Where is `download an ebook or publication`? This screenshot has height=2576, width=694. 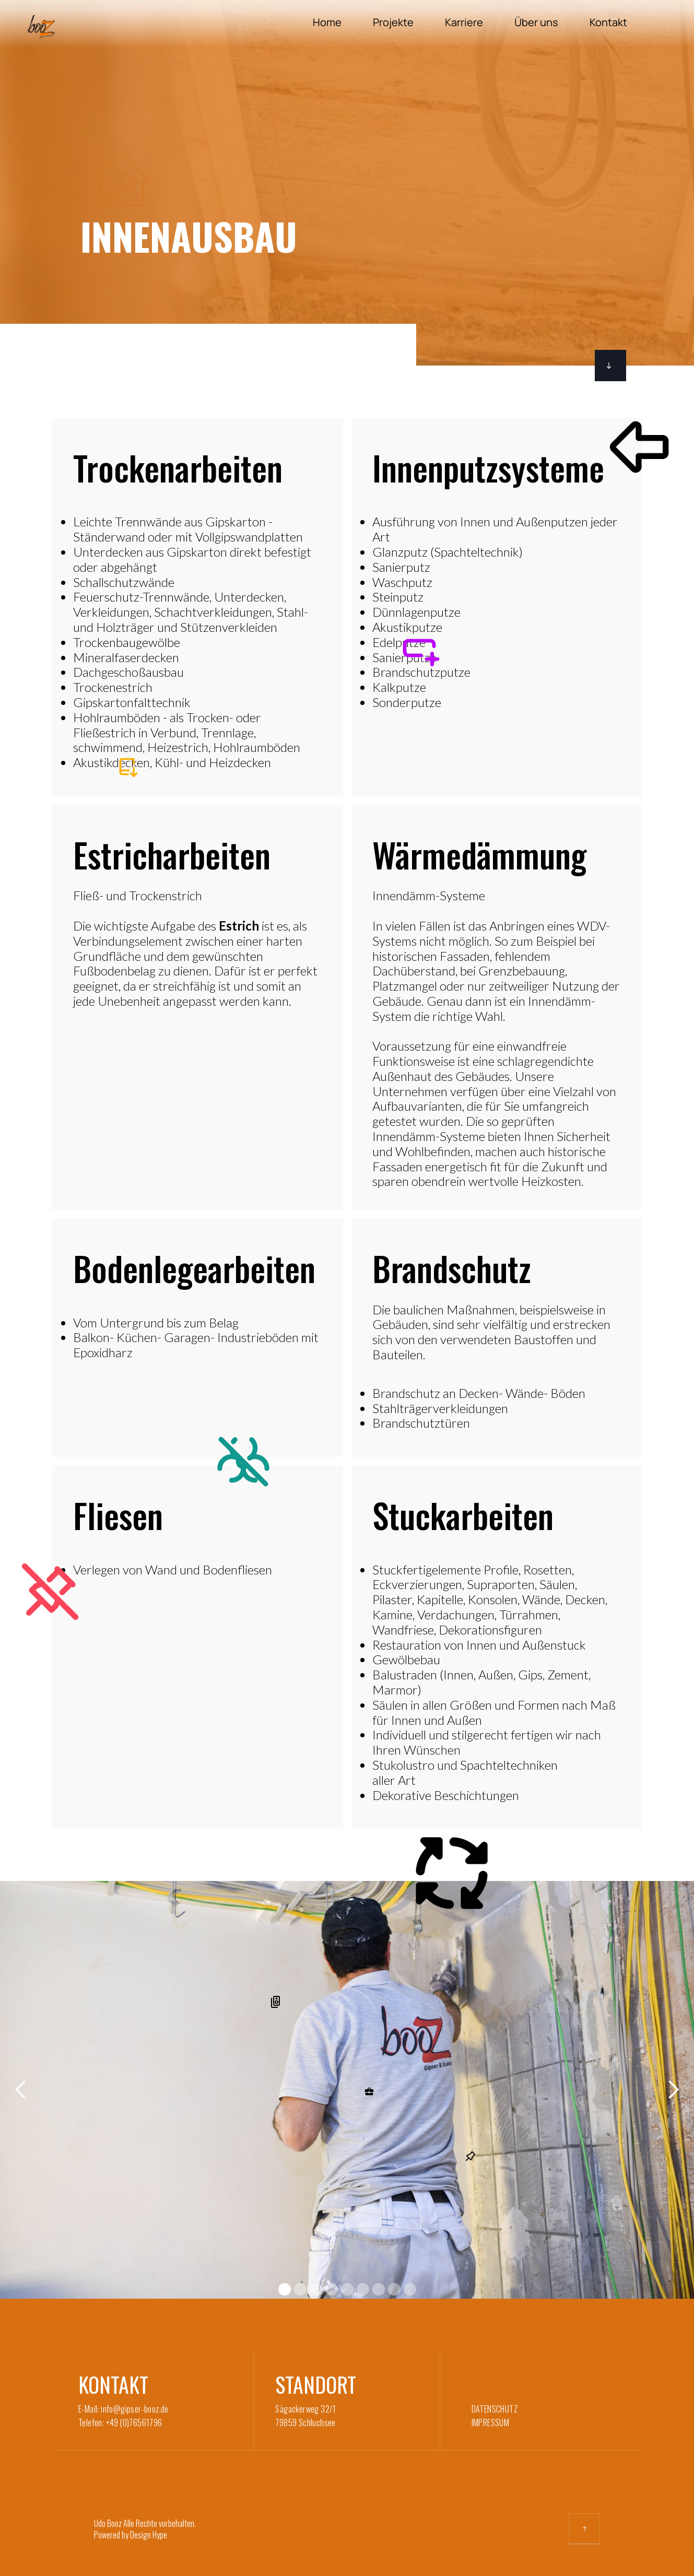
download an ebook or publication is located at coordinates (128, 767).